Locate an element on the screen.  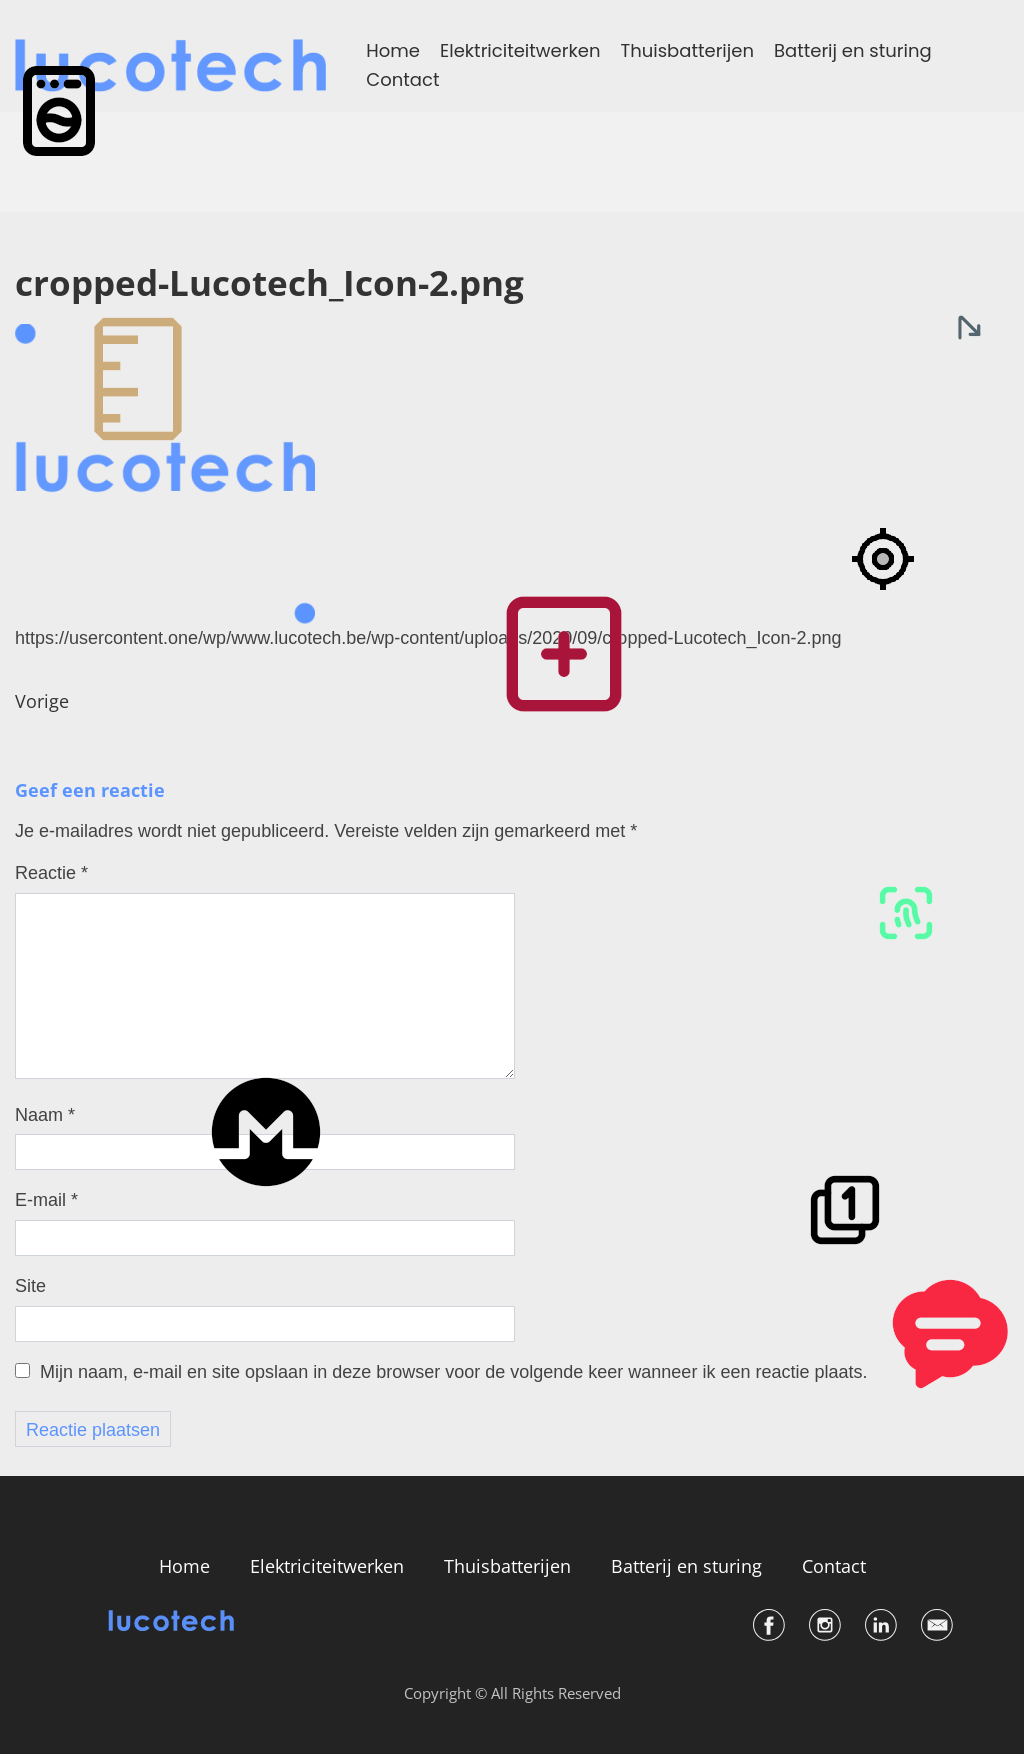
add a new item or entry is located at coordinates (564, 654).